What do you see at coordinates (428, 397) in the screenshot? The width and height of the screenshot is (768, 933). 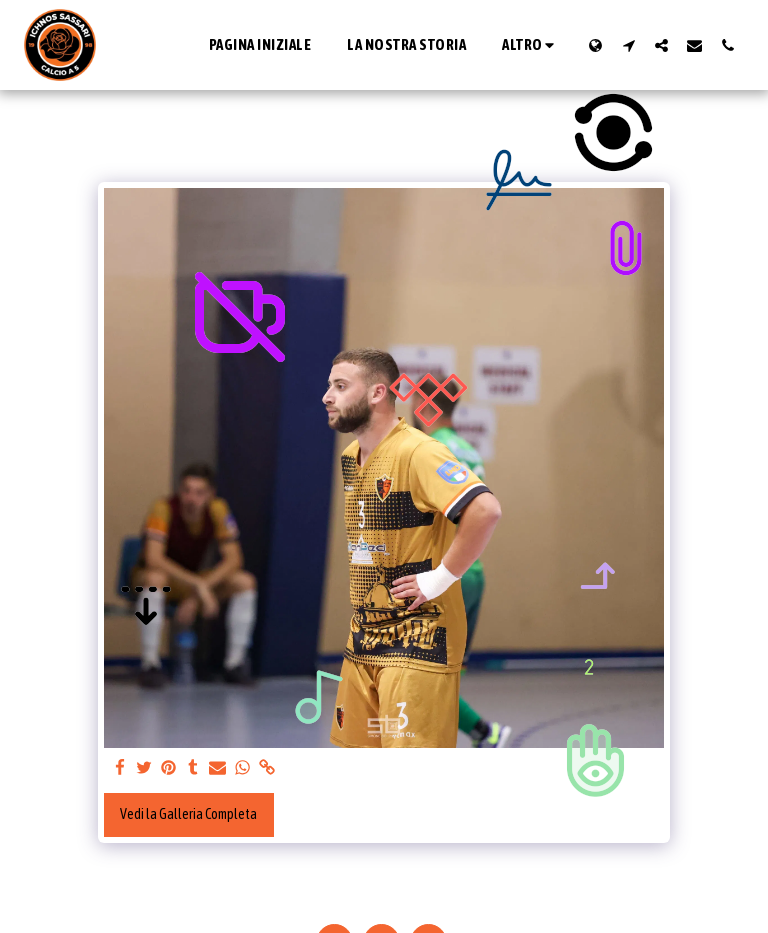 I see `open the Tidal music streaming app` at bounding box center [428, 397].